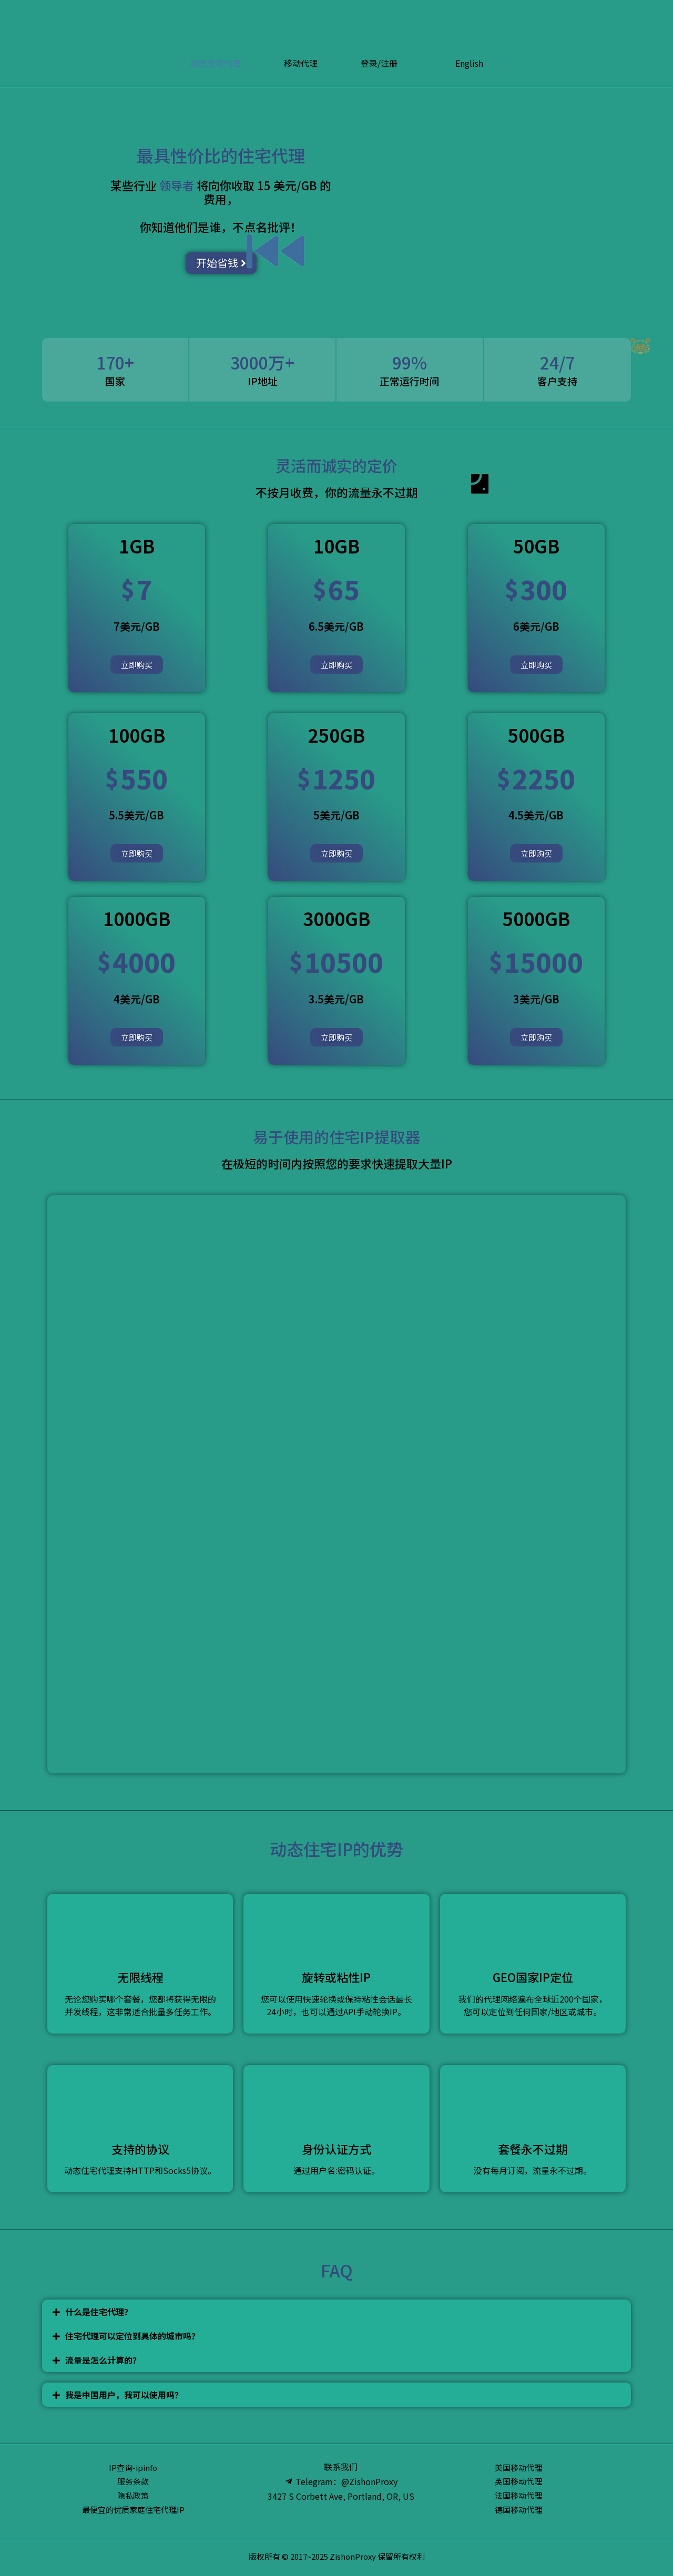 This screenshot has height=2576, width=673. Describe the element at coordinates (640, 346) in the screenshot. I see `alby browser extension logo` at that location.